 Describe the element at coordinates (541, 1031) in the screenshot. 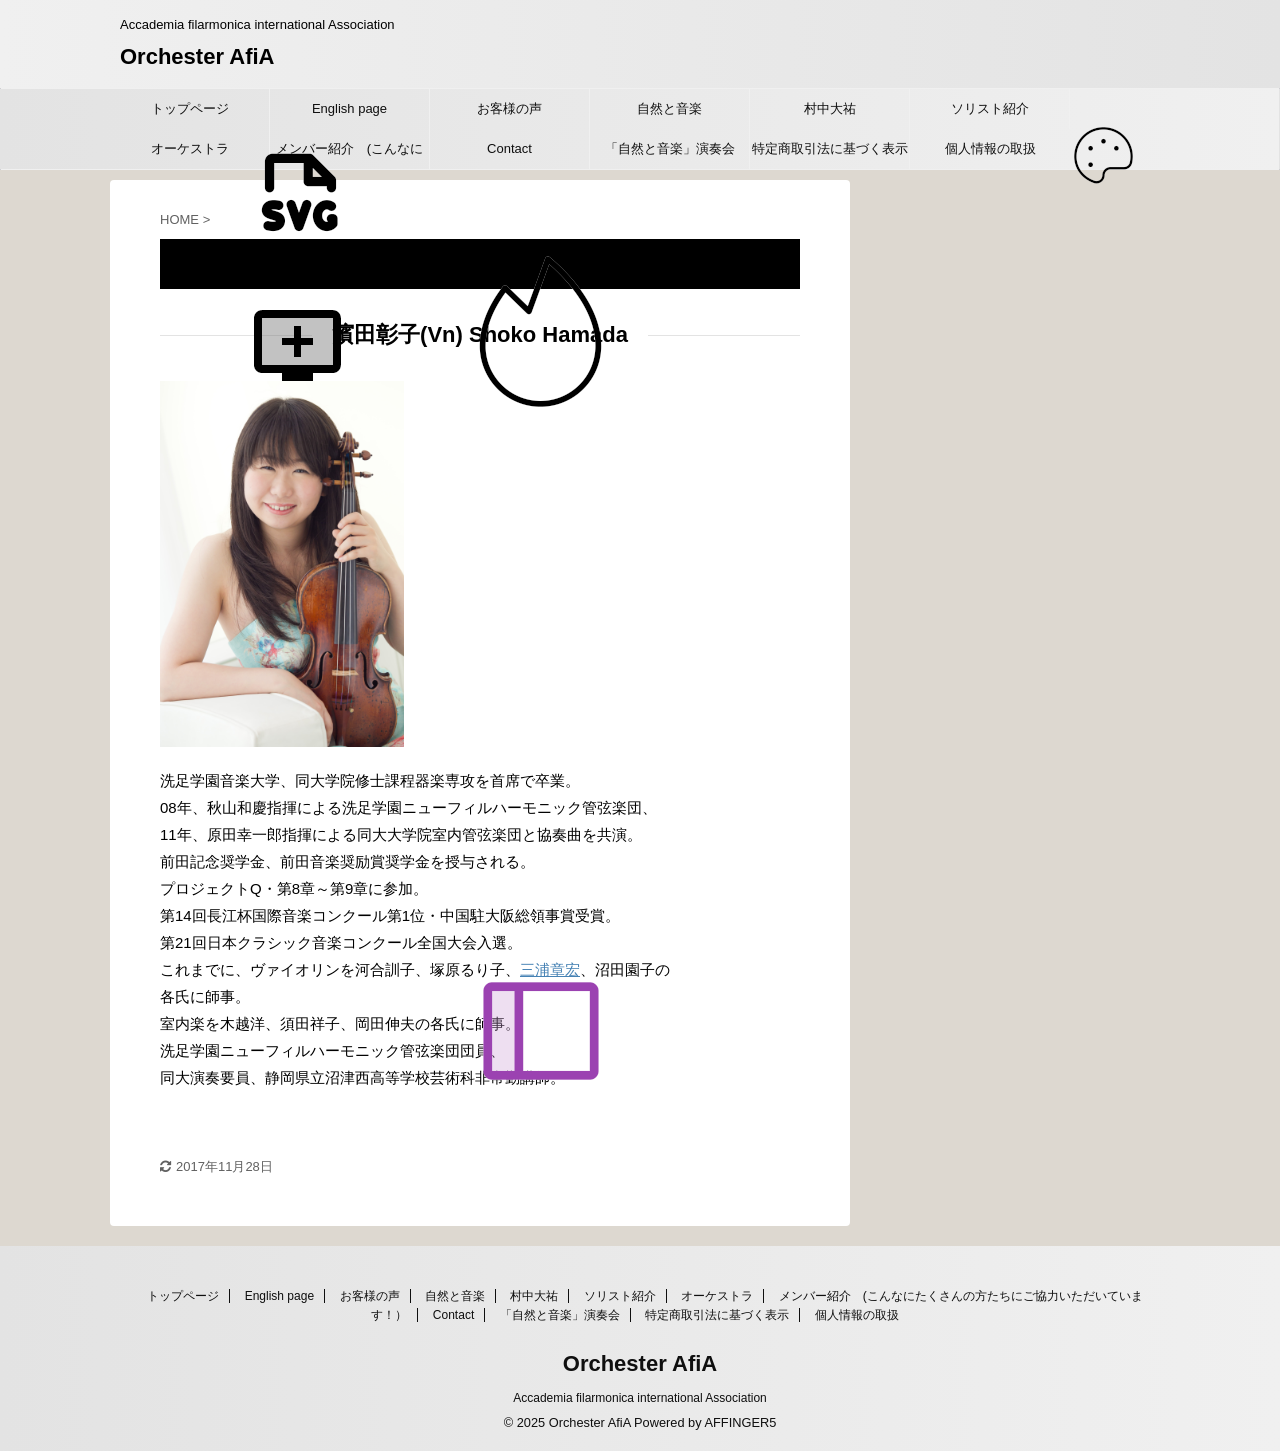

I see `toggle sidebar panel visibility` at that location.